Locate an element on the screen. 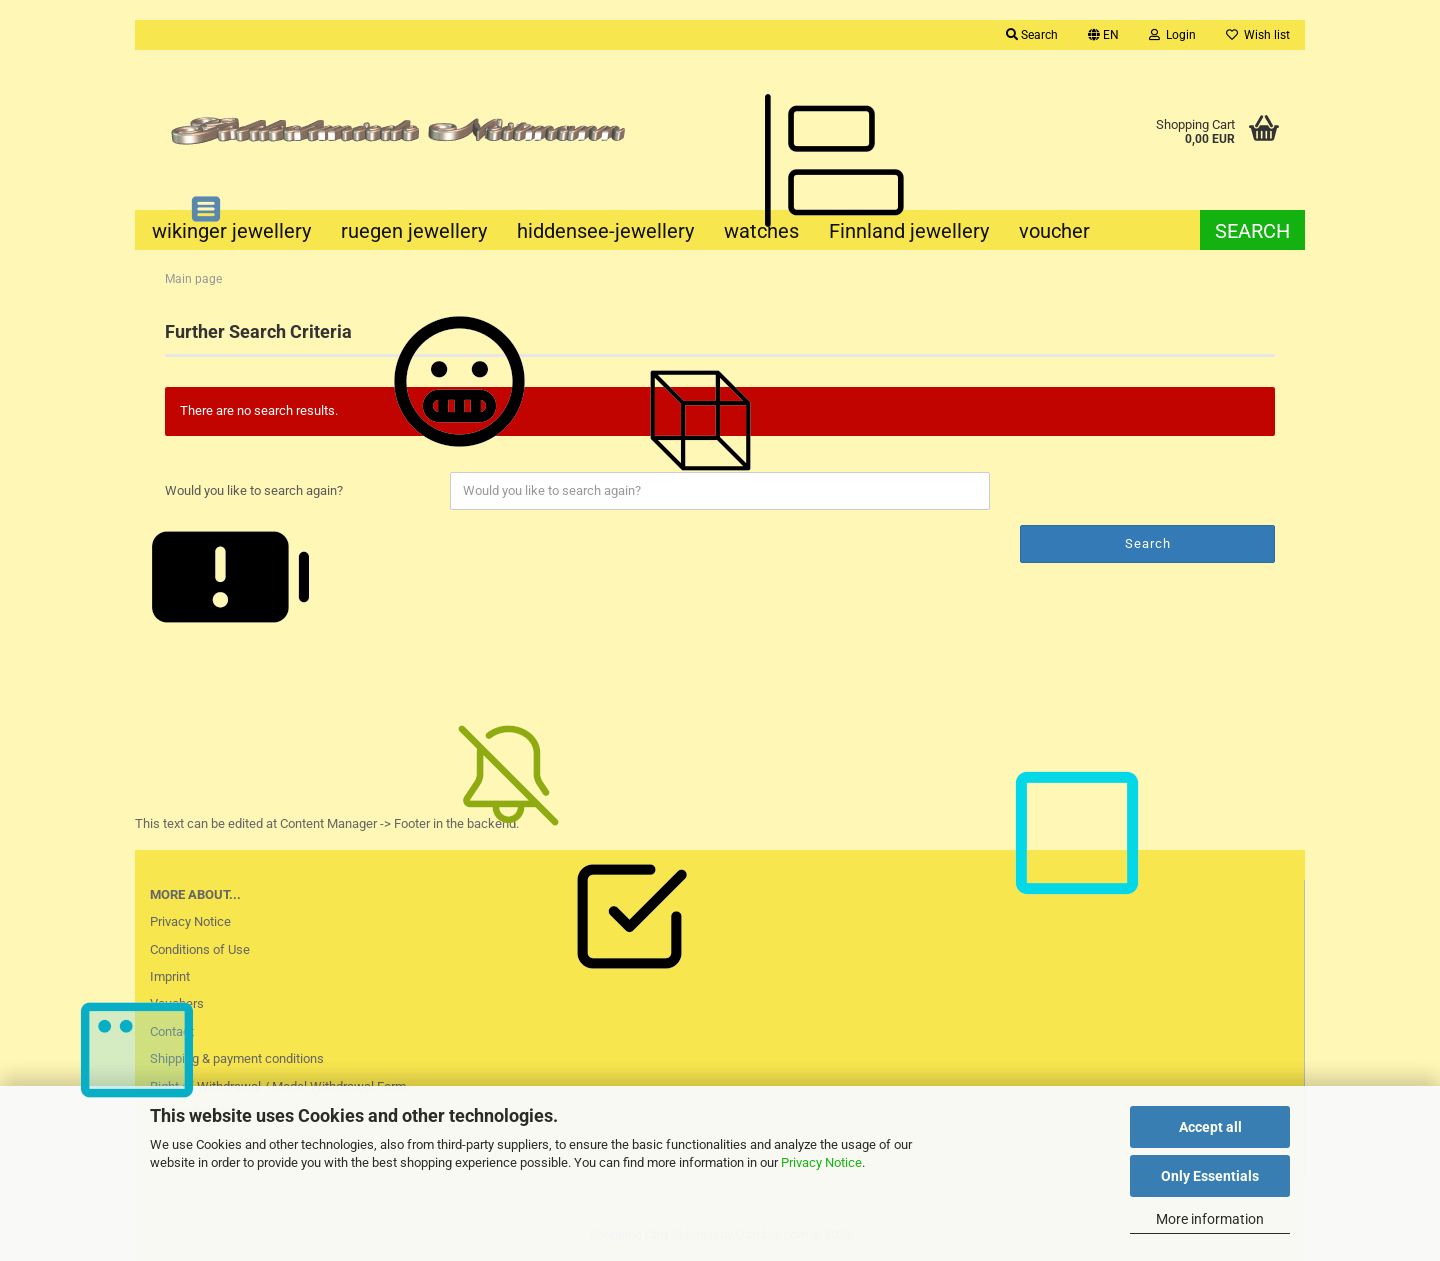 Image resolution: width=1440 pixels, height=1261 pixels. mark item as complete is located at coordinates (629, 916).